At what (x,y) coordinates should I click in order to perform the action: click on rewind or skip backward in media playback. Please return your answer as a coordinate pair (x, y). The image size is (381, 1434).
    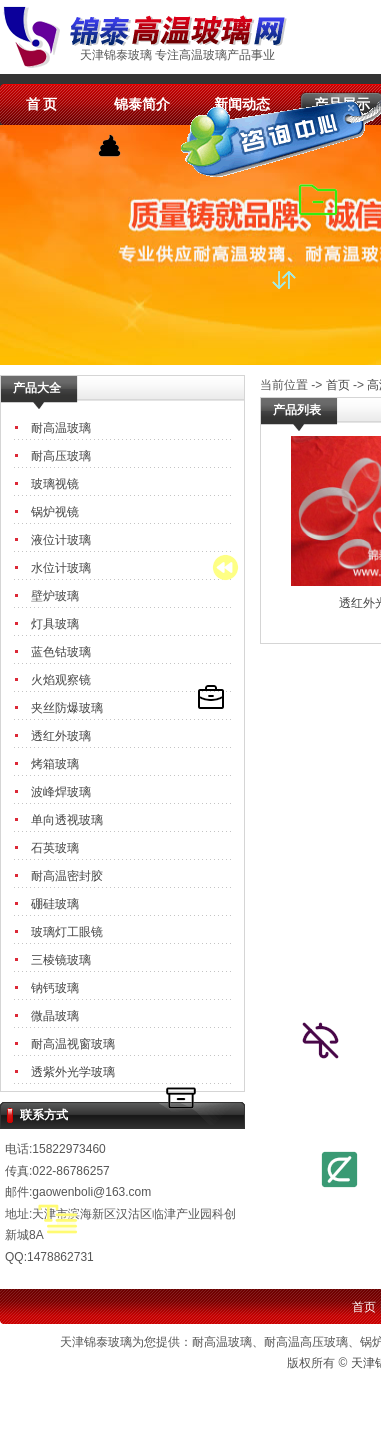
    Looking at the image, I should click on (225, 567).